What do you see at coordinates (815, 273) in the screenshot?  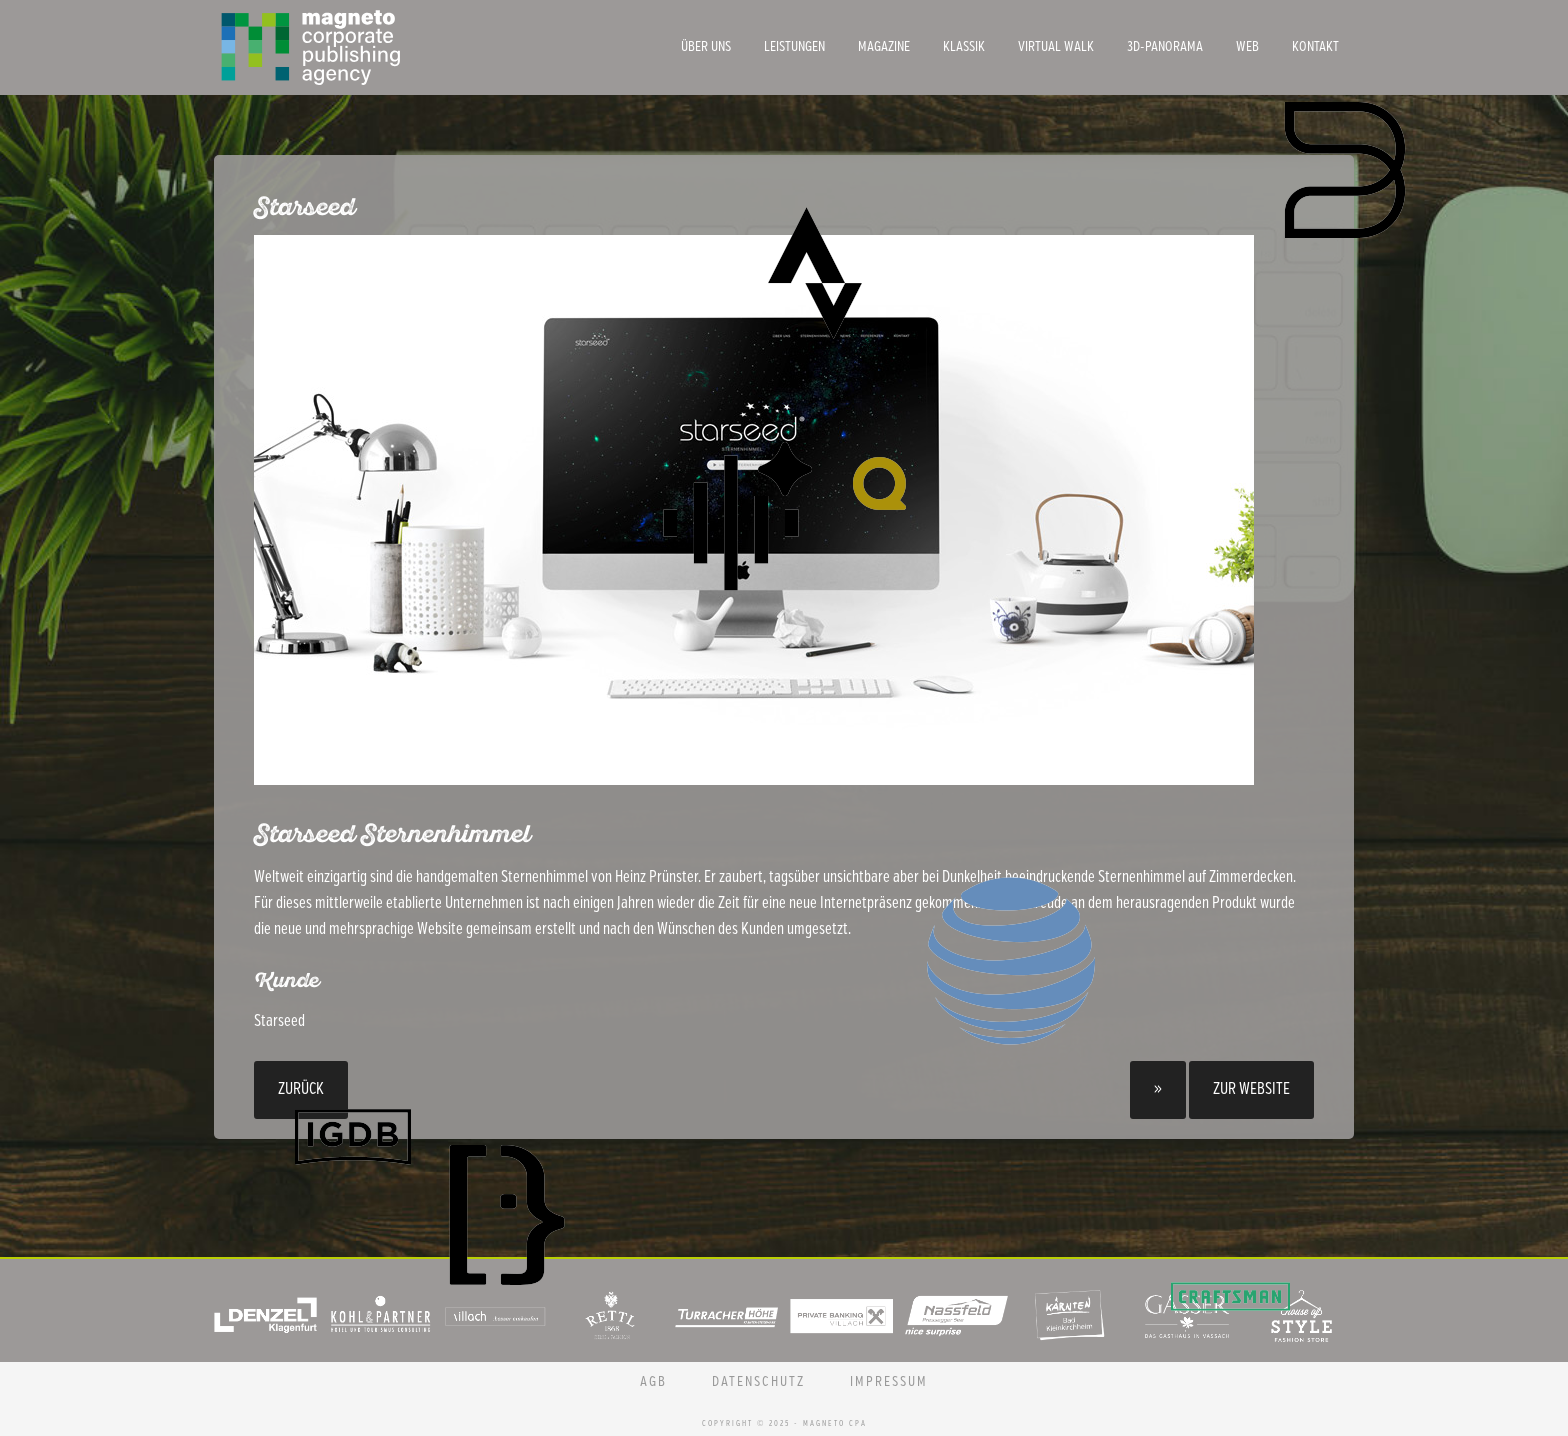 I see `open the Strava app` at bounding box center [815, 273].